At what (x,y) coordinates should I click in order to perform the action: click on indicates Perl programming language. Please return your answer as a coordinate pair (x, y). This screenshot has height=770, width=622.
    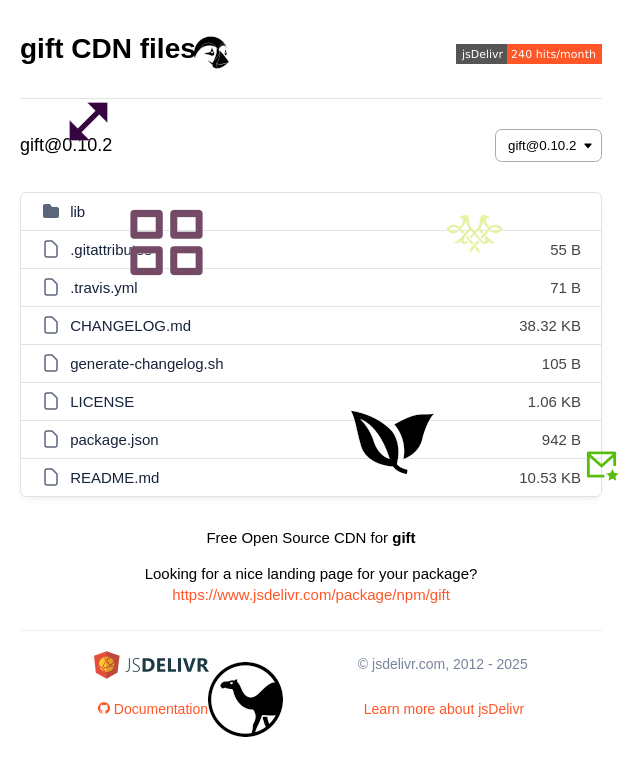
    Looking at the image, I should click on (245, 699).